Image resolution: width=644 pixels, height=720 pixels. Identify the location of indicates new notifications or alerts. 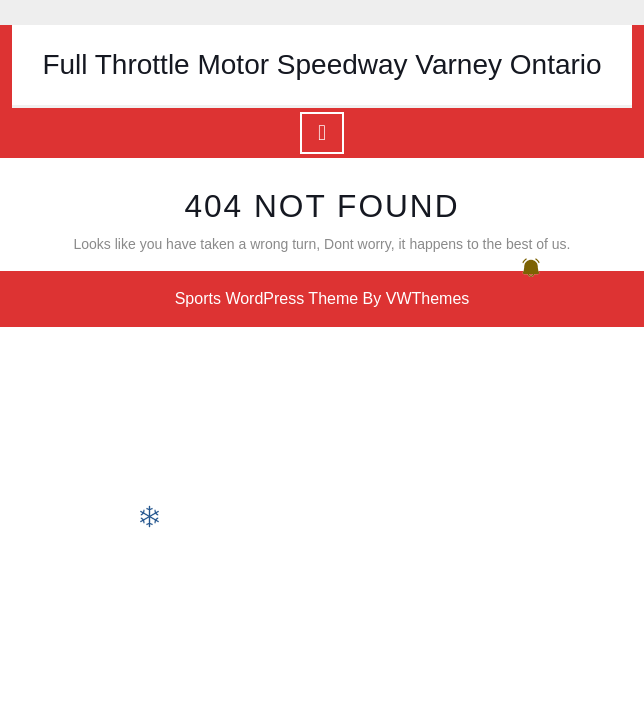
(531, 268).